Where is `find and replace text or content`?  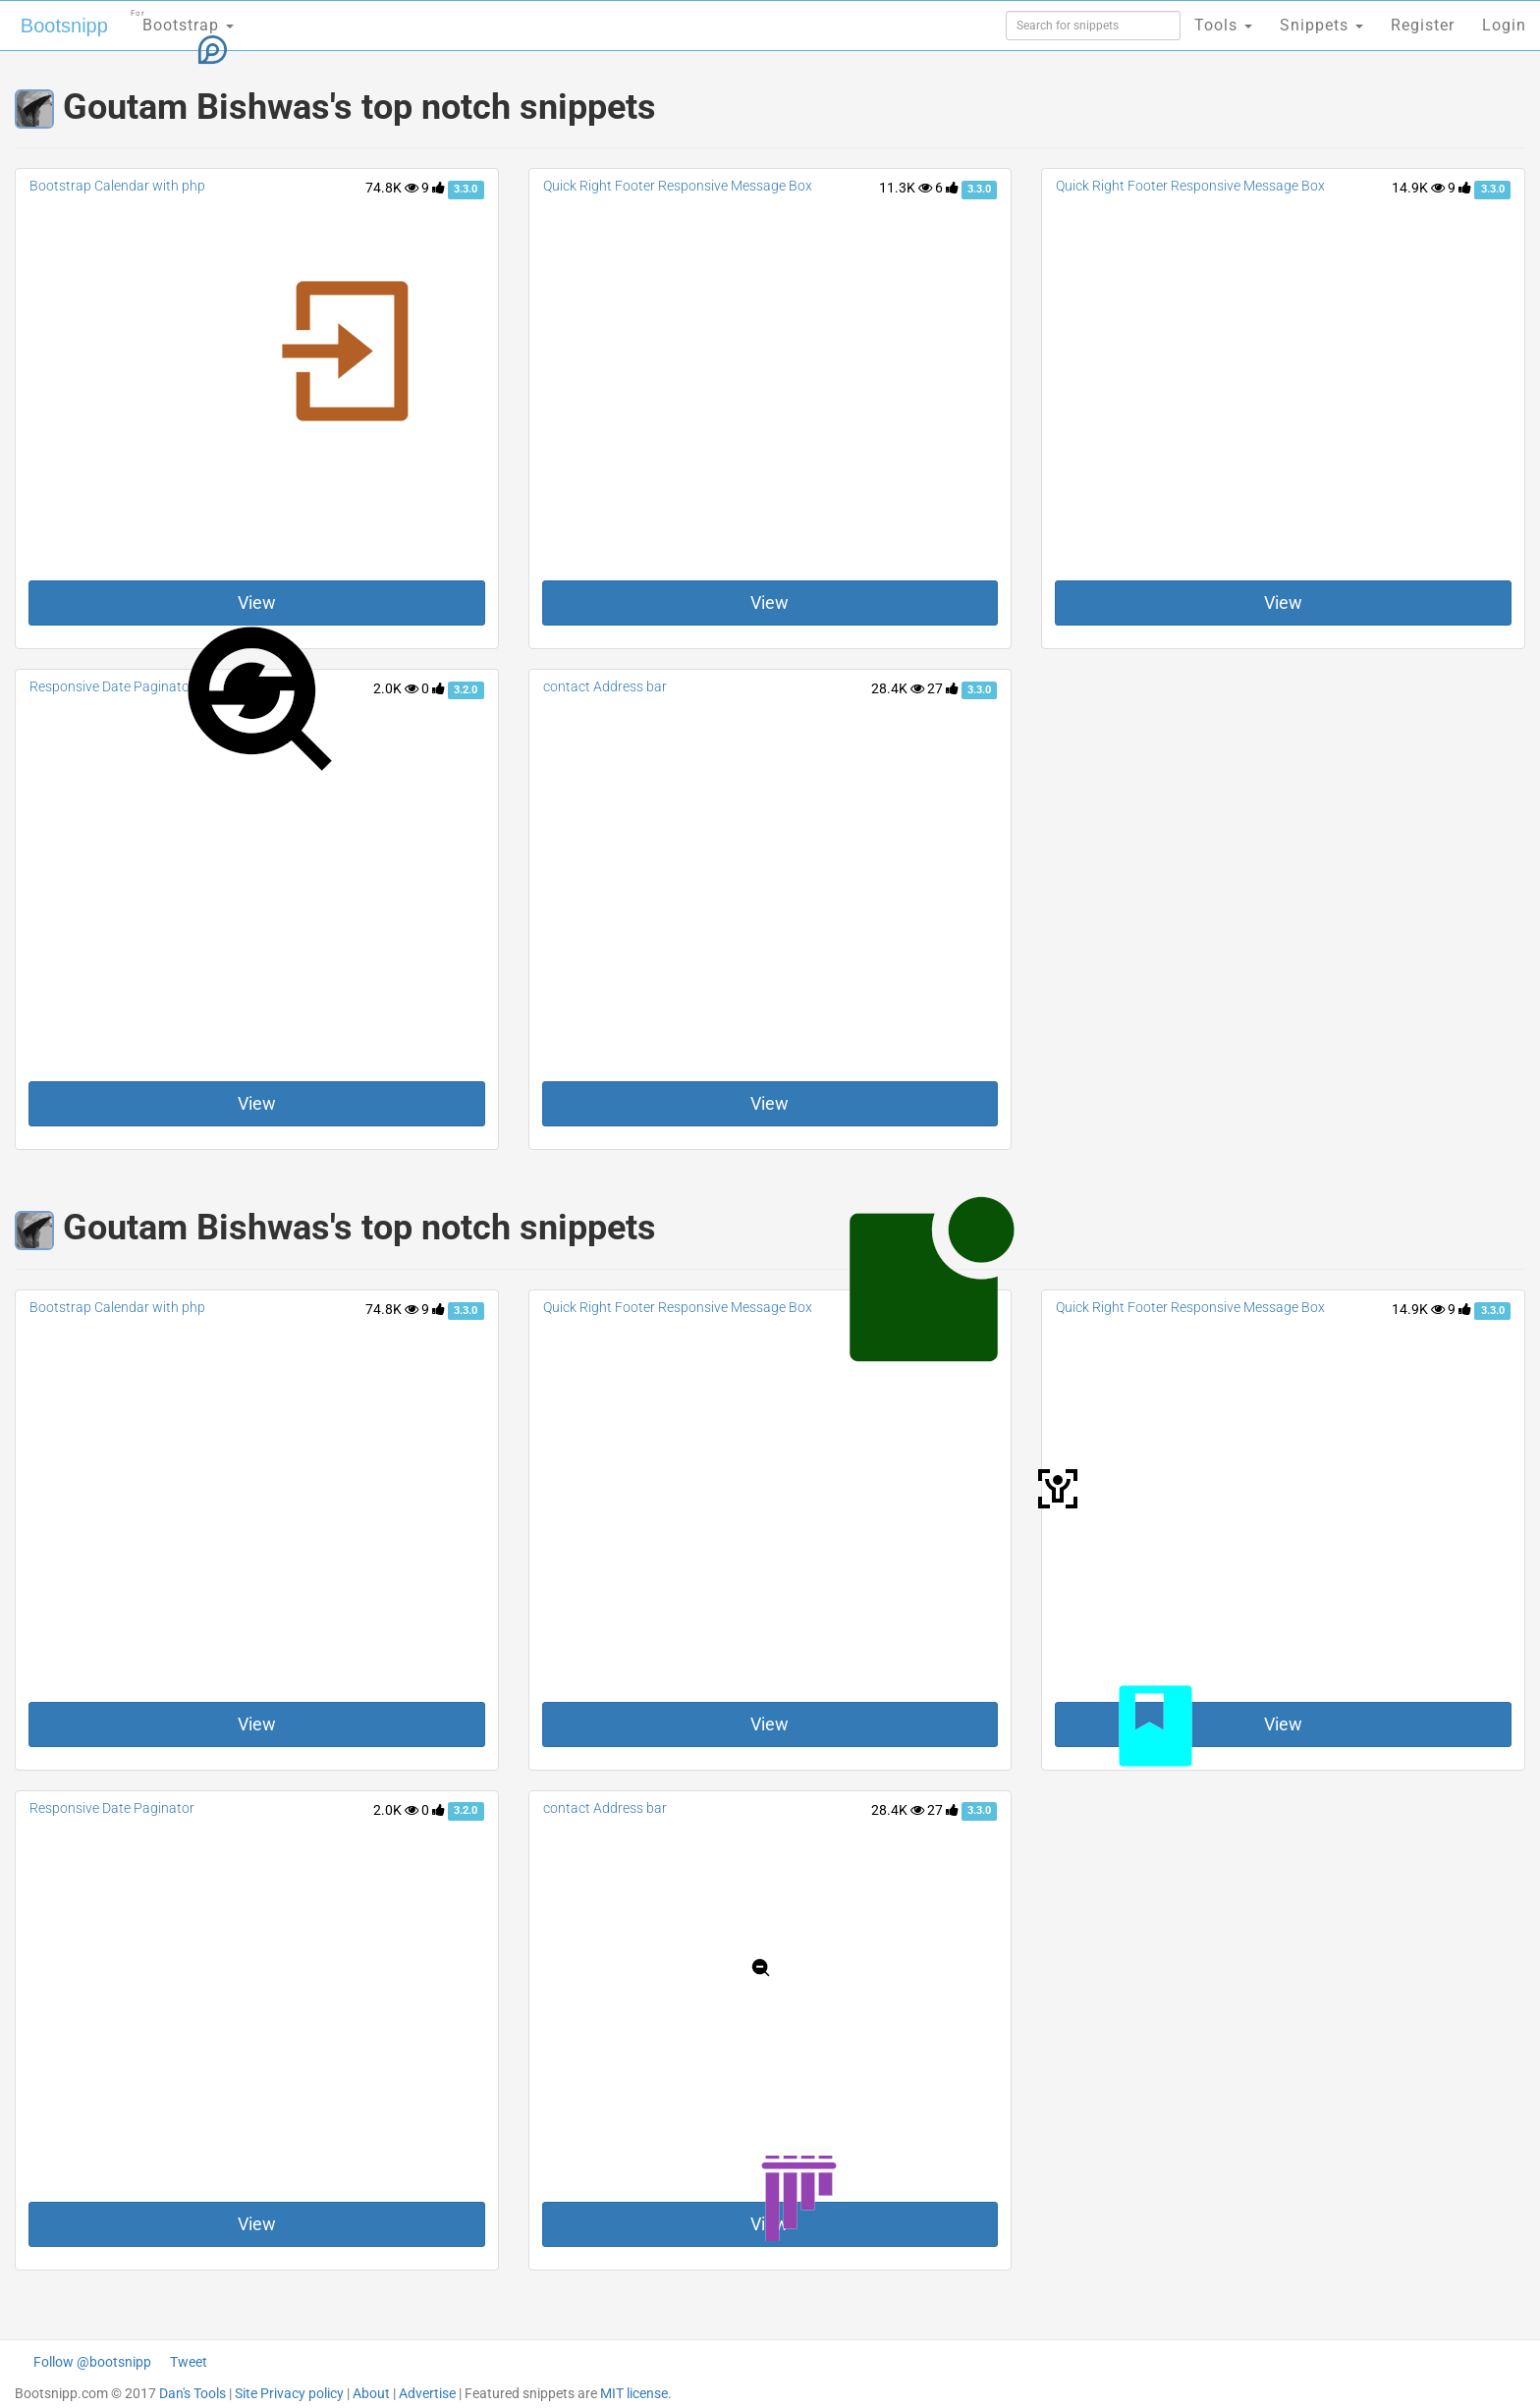
find and replace text or content is located at coordinates (258, 697).